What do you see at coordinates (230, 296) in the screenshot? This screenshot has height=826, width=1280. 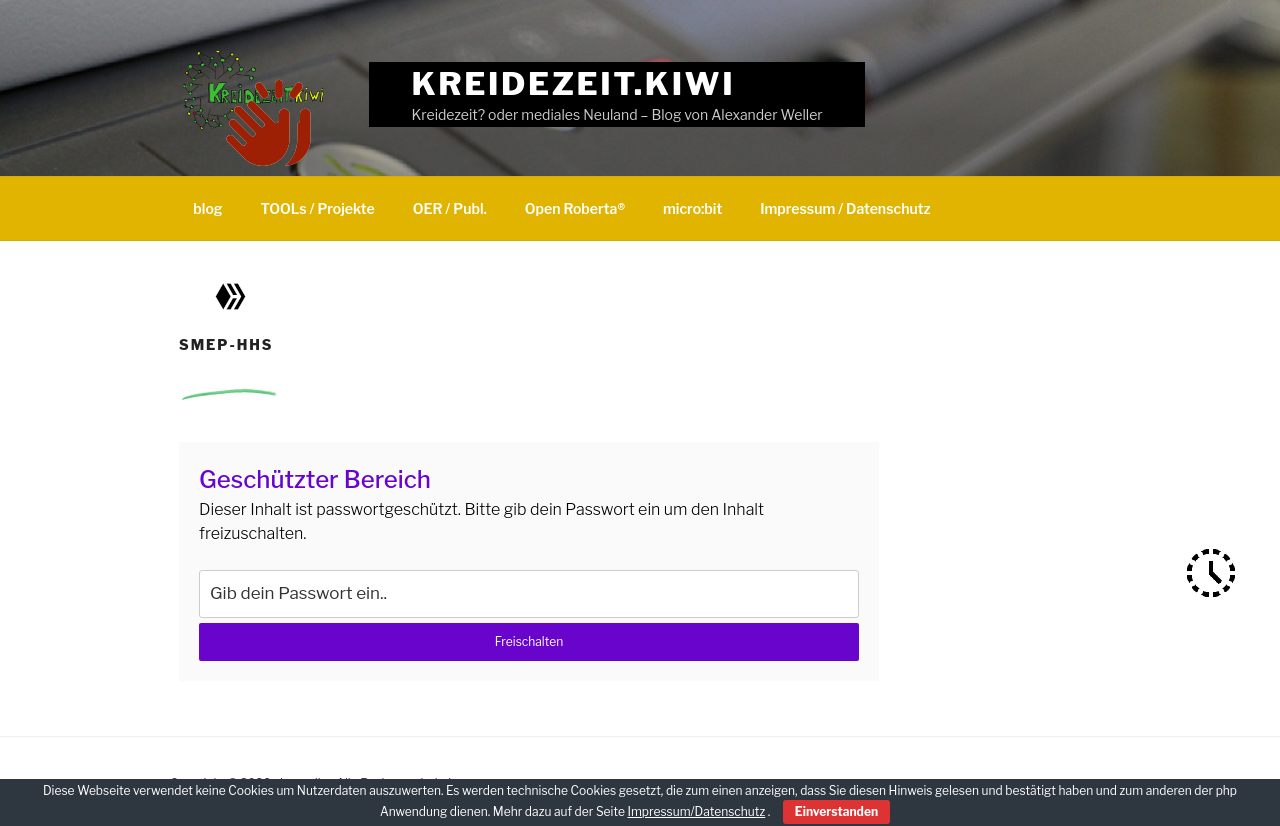 I see `hive blockchain platform logo` at bounding box center [230, 296].